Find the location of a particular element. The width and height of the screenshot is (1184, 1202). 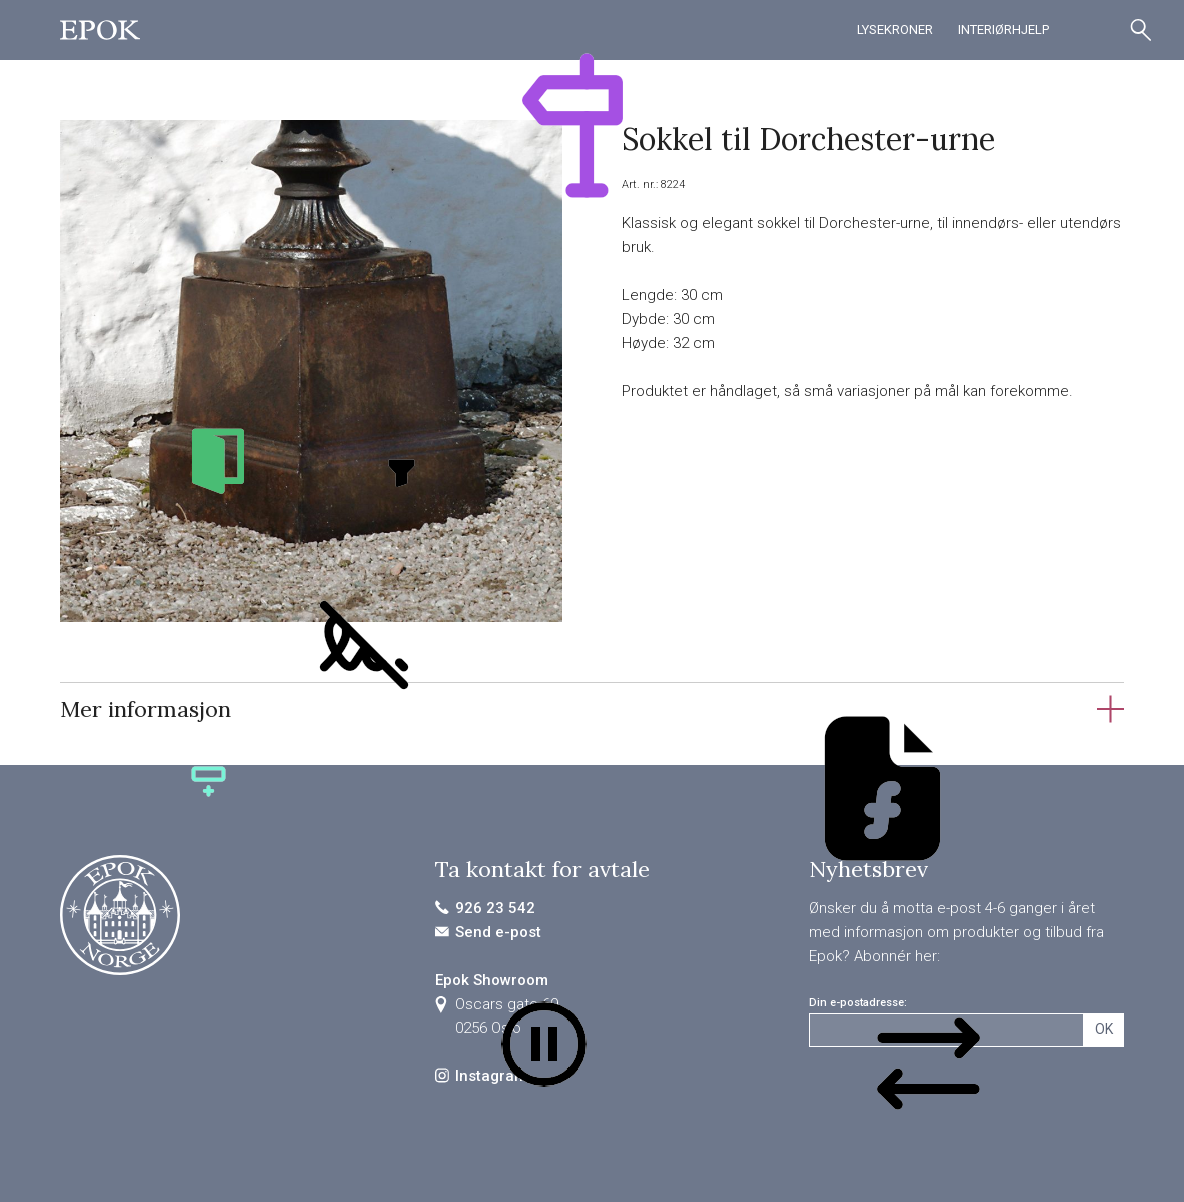

signature feature disabled is located at coordinates (364, 645).